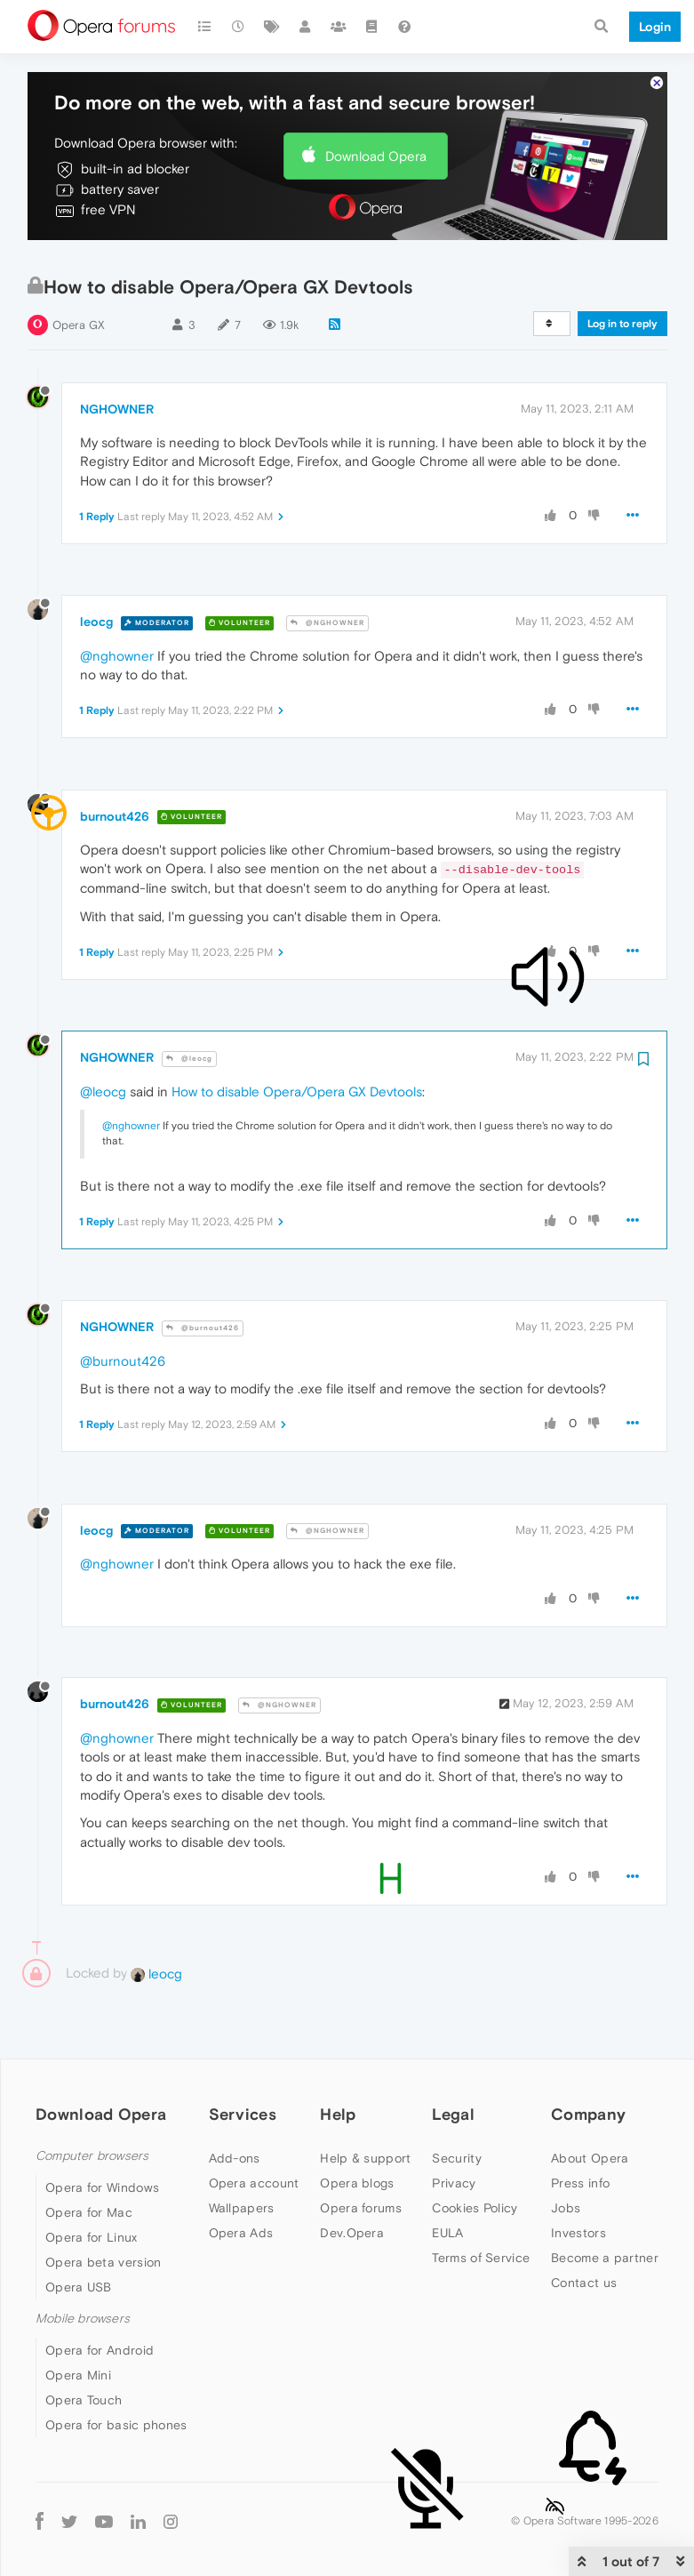  Describe the element at coordinates (554, 2506) in the screenshot. I see `no internet connection` at that location.